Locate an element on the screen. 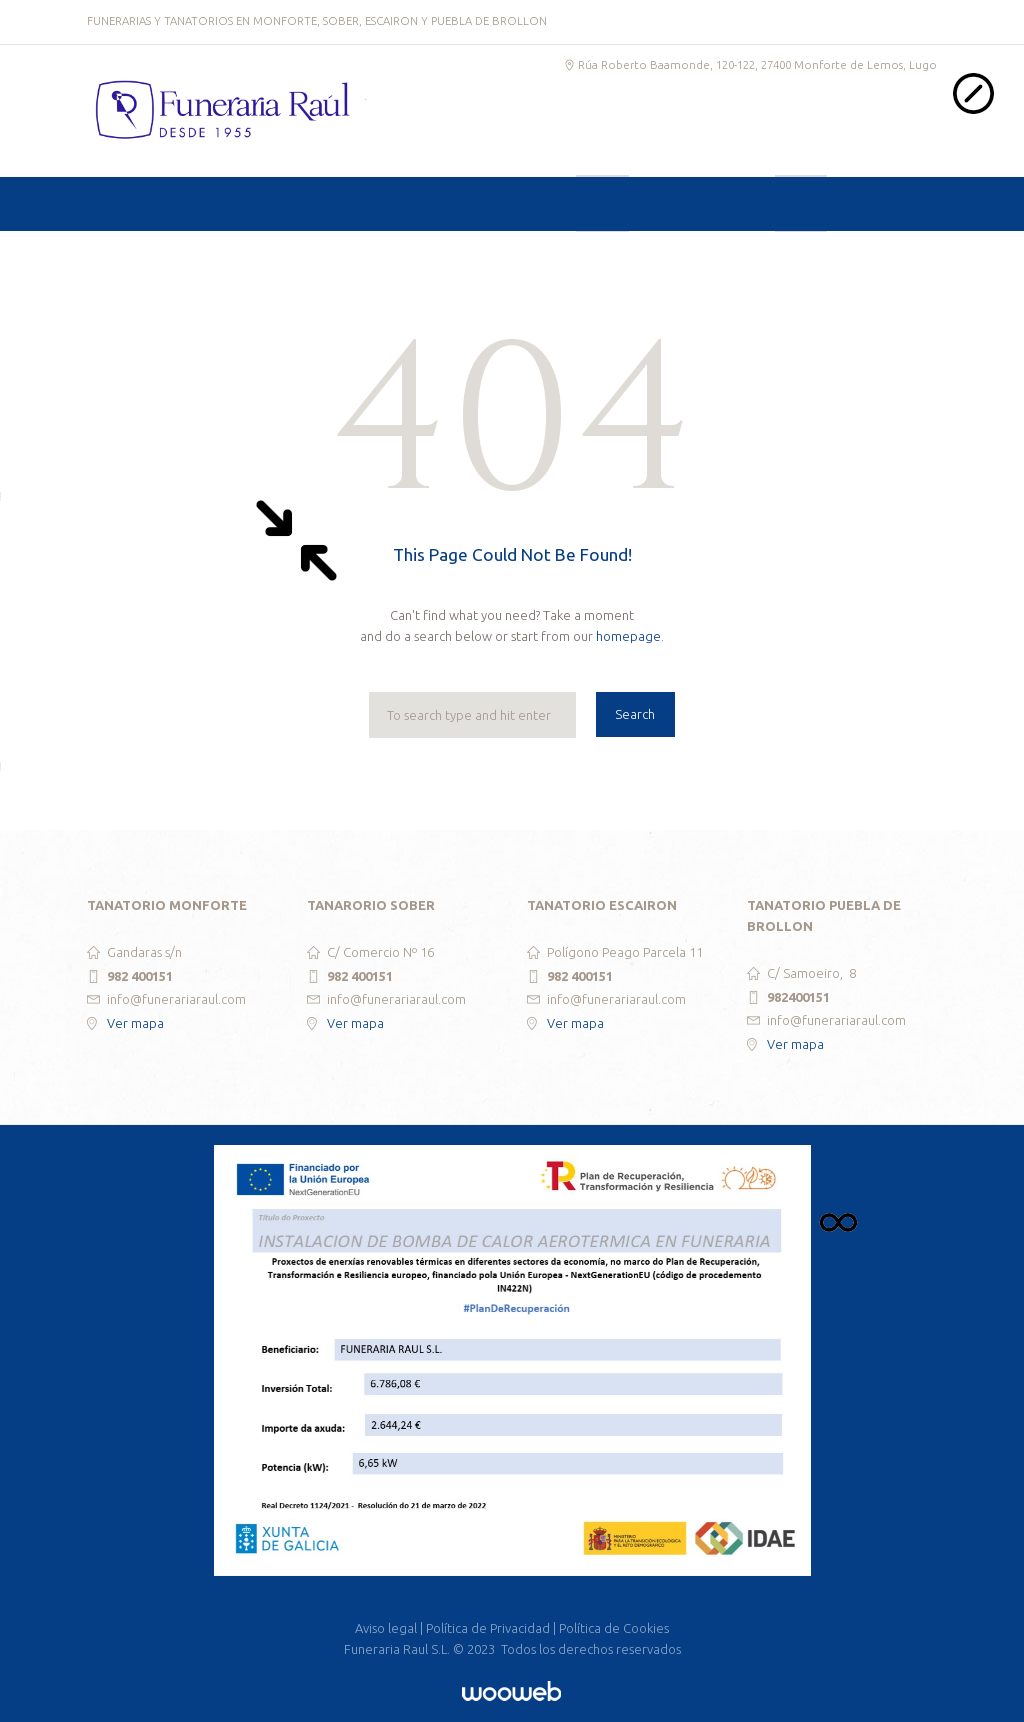  skip this item or step is located at coordinates (973, 93).